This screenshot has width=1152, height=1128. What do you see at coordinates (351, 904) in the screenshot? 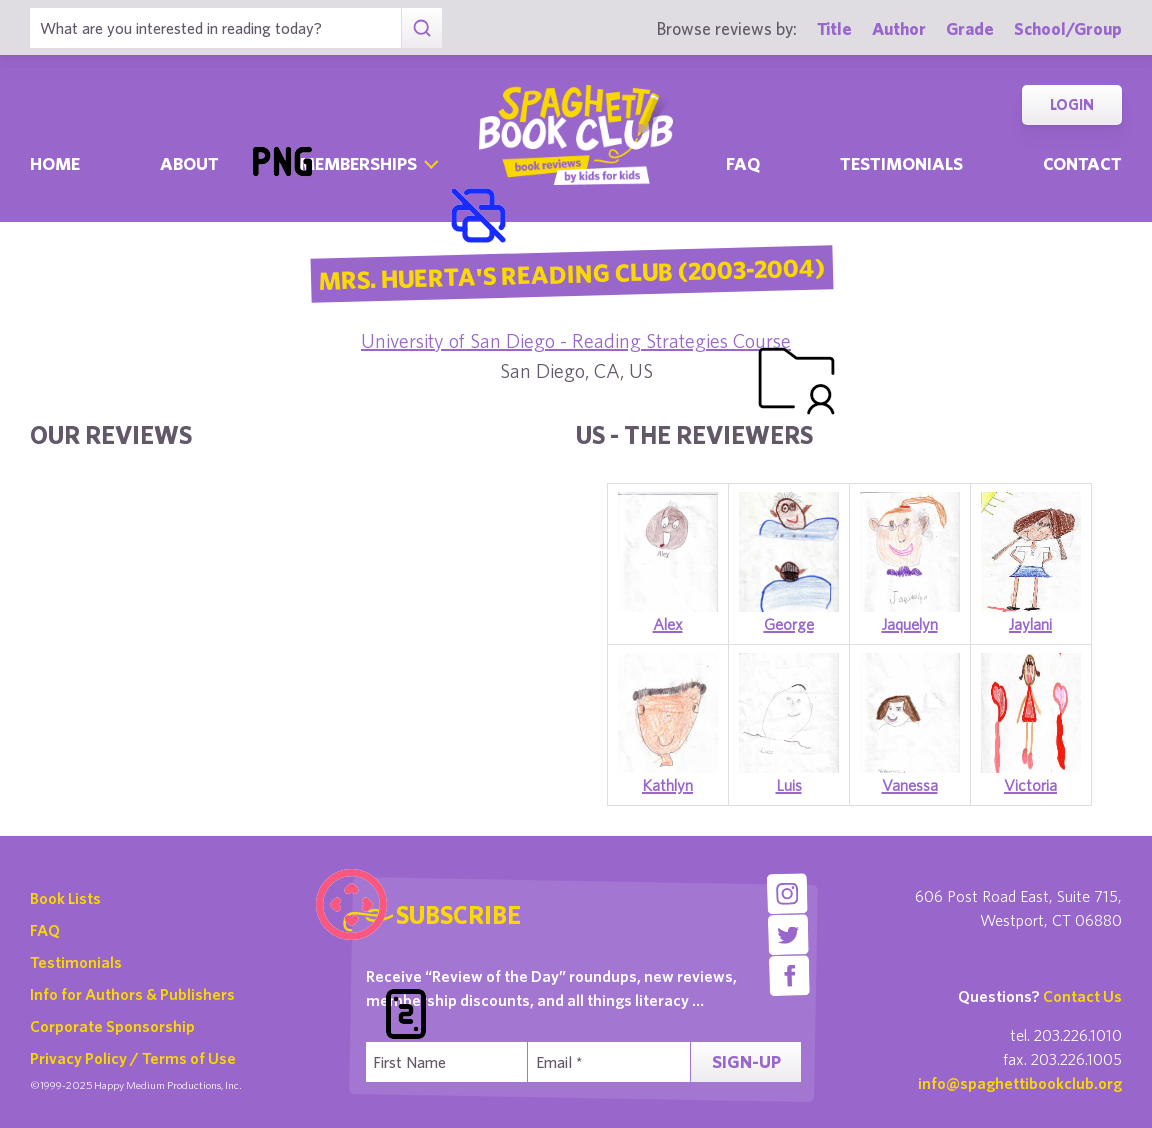
I see `navigate or pan in multiple directions` at bounding box center [351, 904].